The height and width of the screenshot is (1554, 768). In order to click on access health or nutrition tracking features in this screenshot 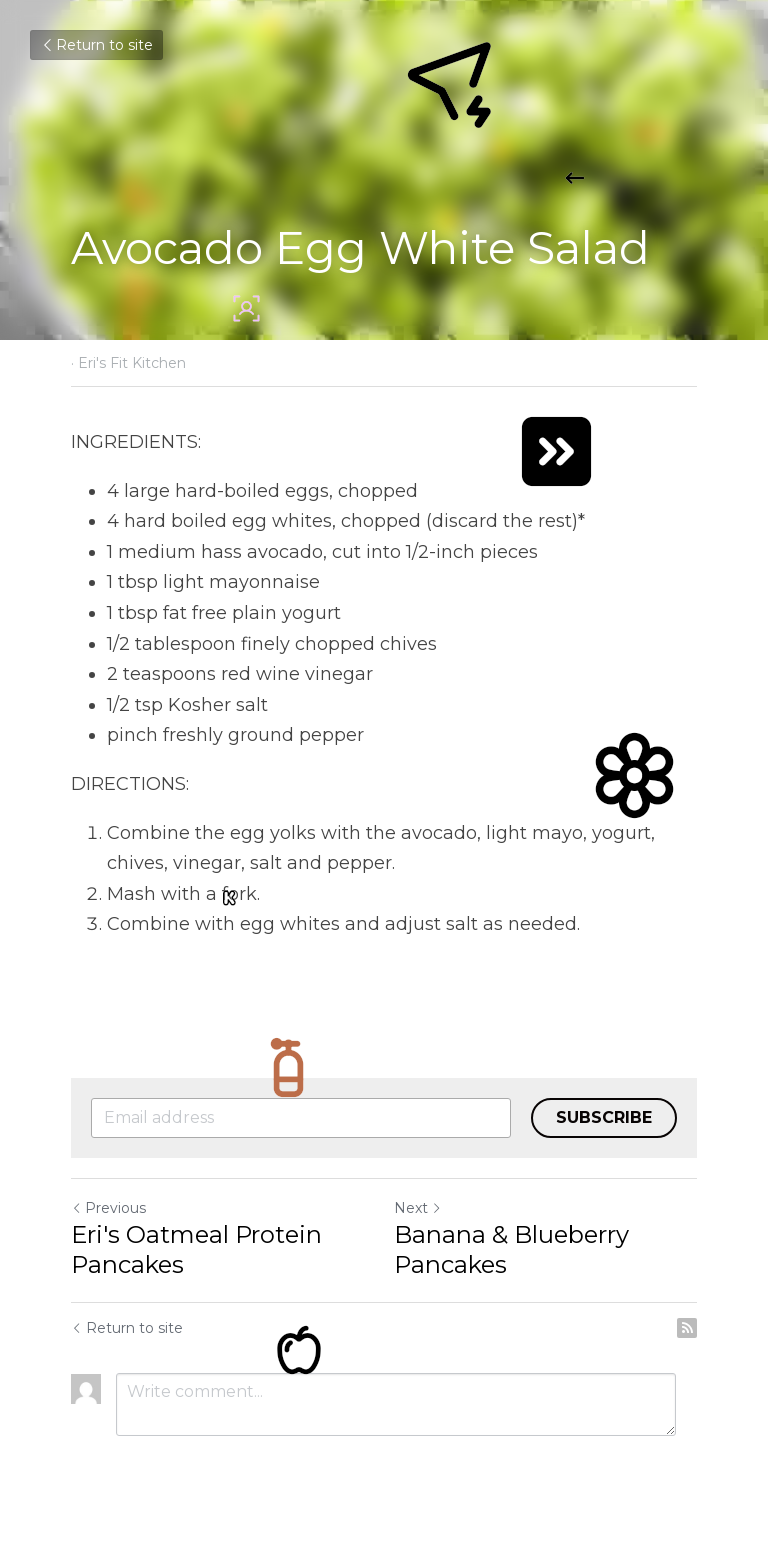, I will do `click(299, 1350)`.